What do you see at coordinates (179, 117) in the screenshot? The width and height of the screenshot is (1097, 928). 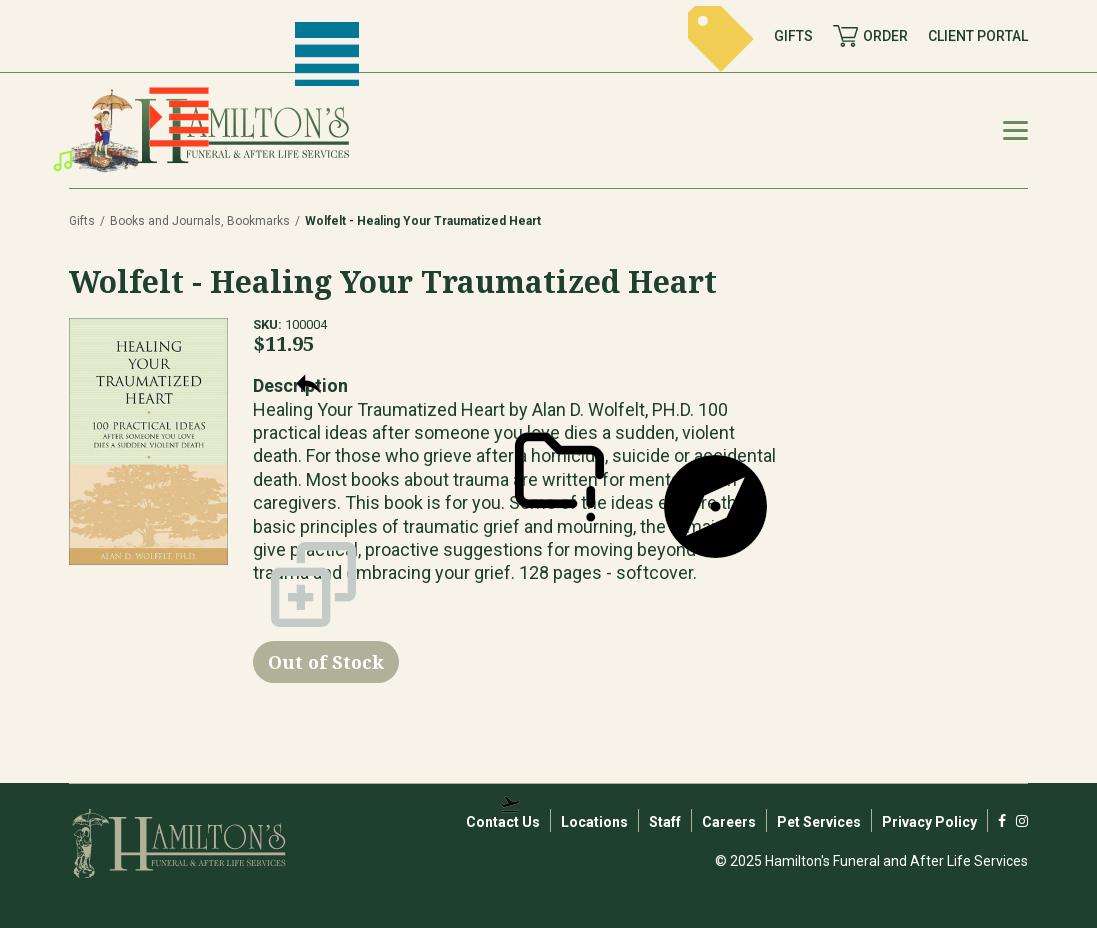 I see `increase text indentation` at bounding box center [179, 117].